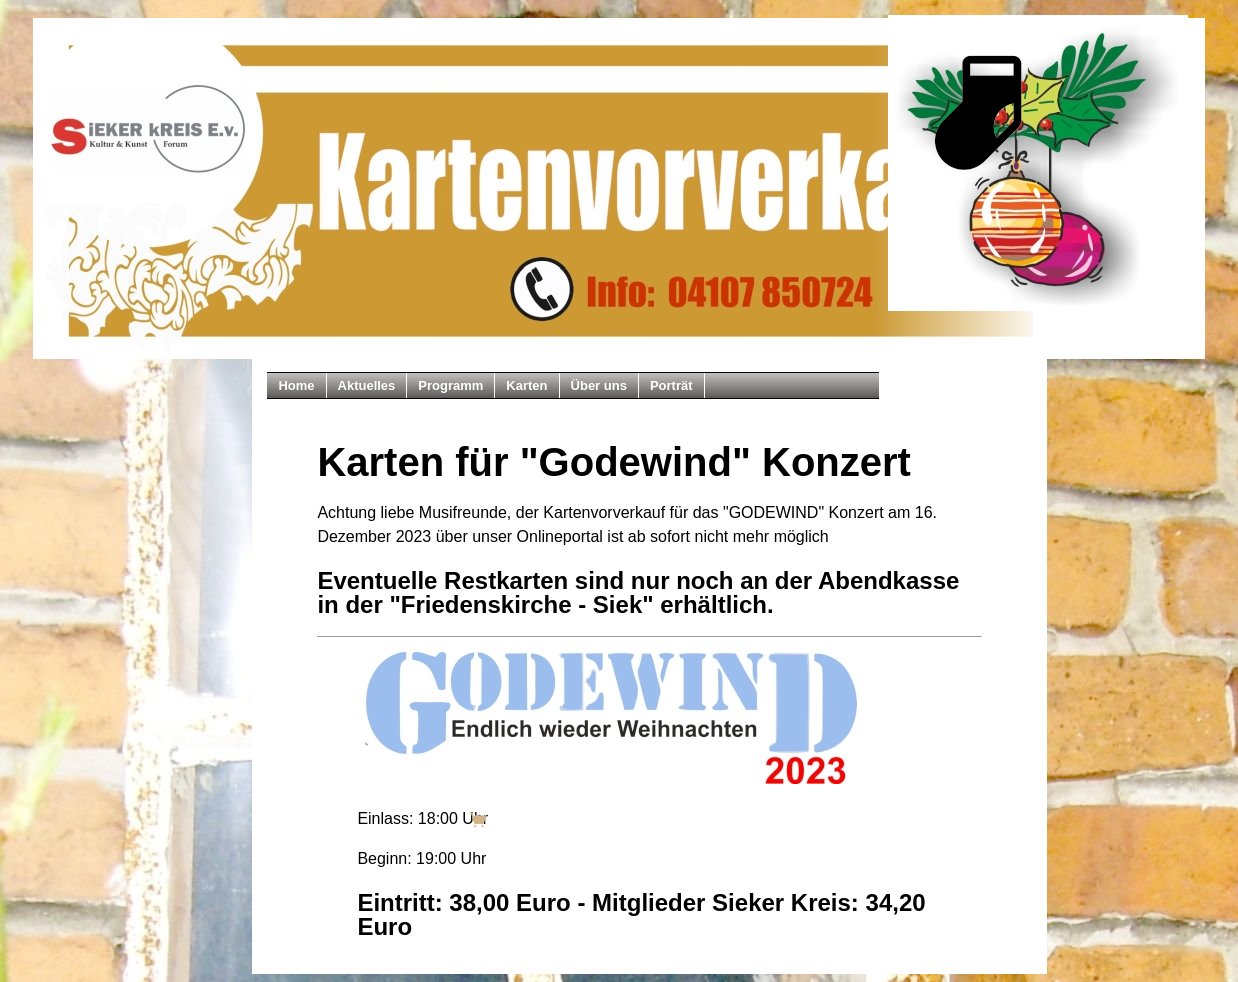 The width and height of the screenshot is (1238, 982). Describe the element at coordinates (982, 111) in the screenshot. I see `browse clothing or apparel items` at that location.